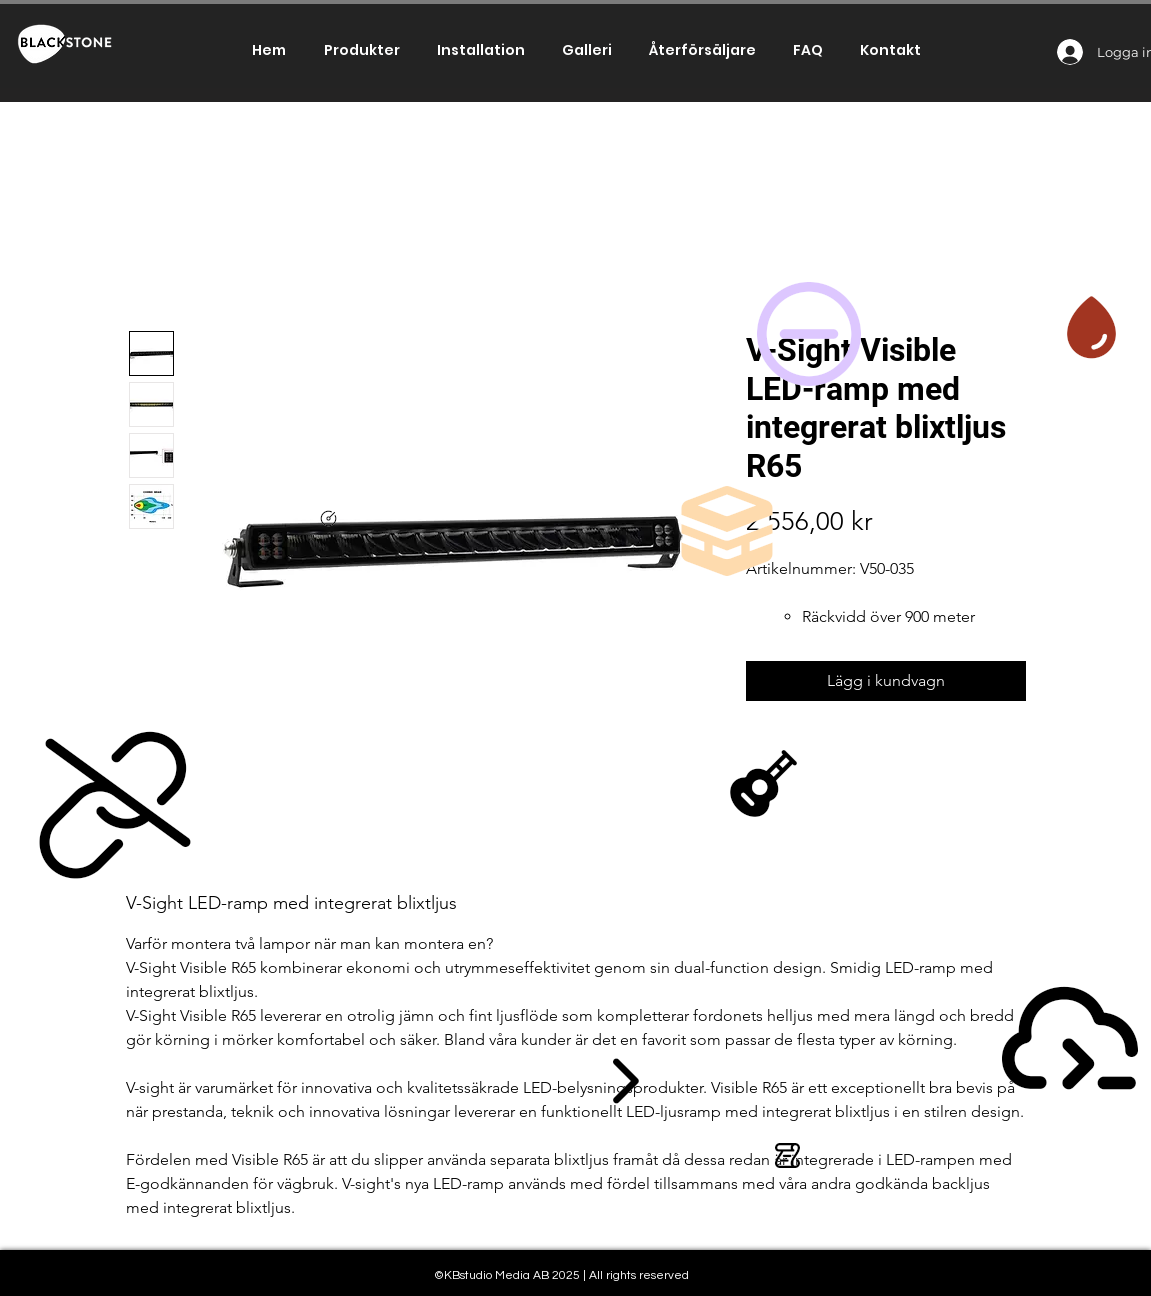  What do you see at coordinates (763, 784) in the screenshot?
I see `access music or instrument tools` at bounding box center [763, 784].